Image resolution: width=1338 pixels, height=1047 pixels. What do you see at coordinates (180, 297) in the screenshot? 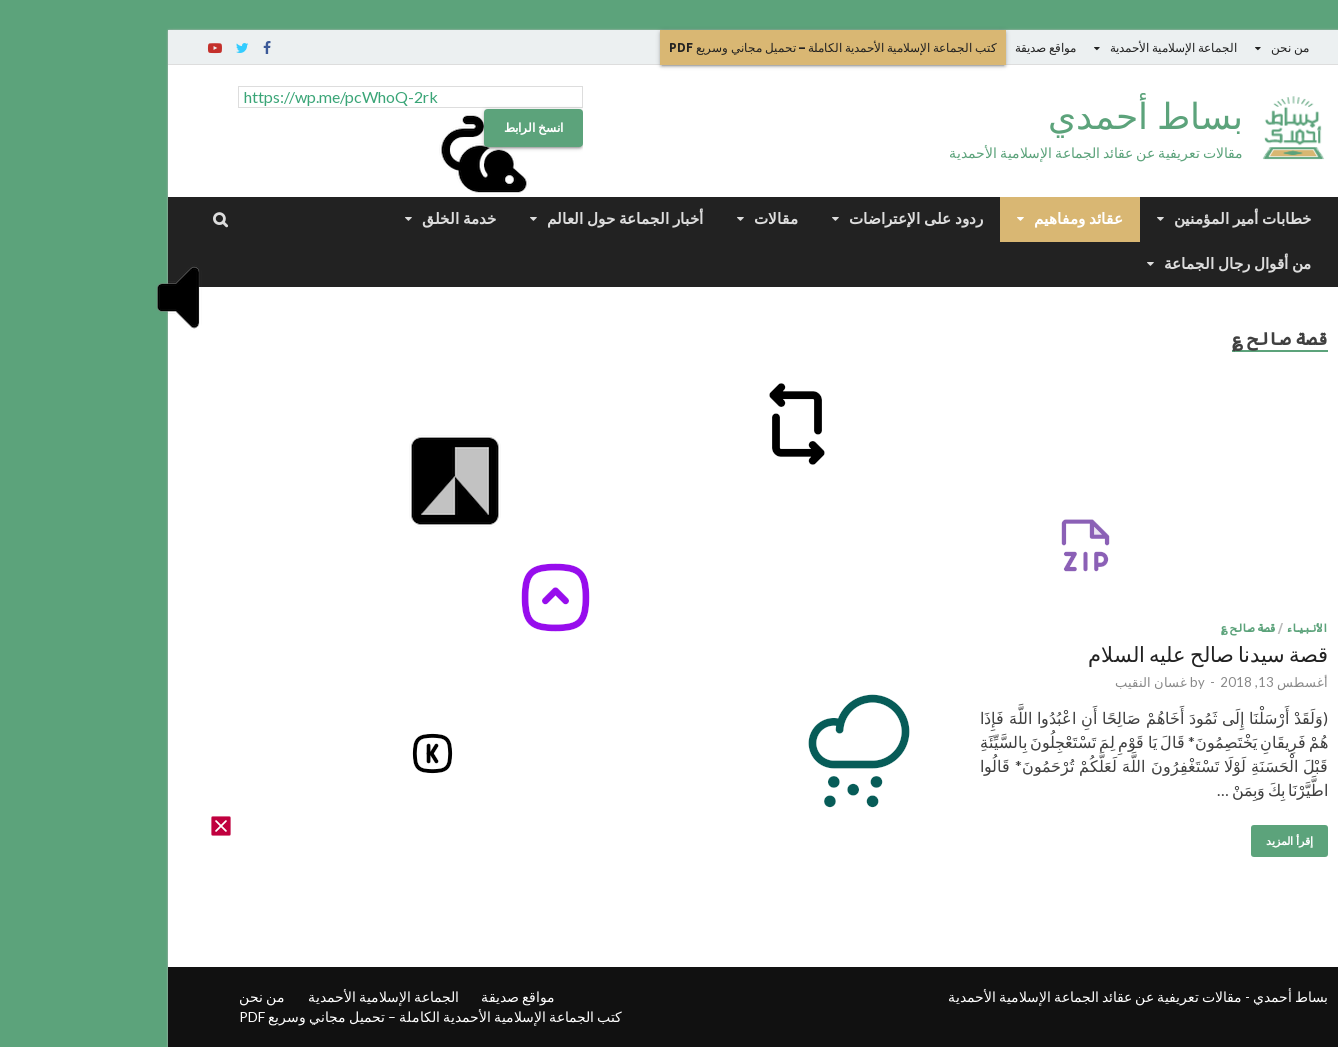
I see `mute or unmute audio` at bounding box center [180, 297].